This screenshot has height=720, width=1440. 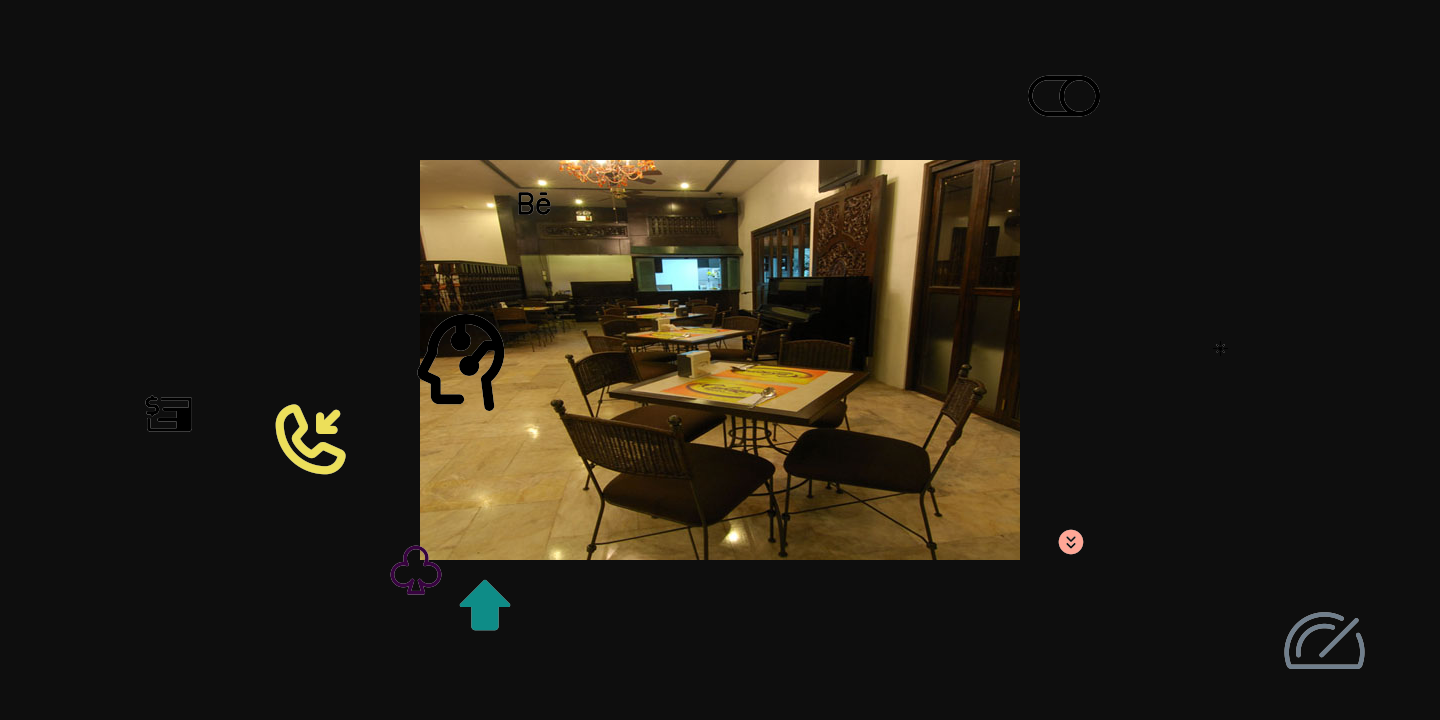 I want to click on incoming call notification, so click(x=312, y=438).